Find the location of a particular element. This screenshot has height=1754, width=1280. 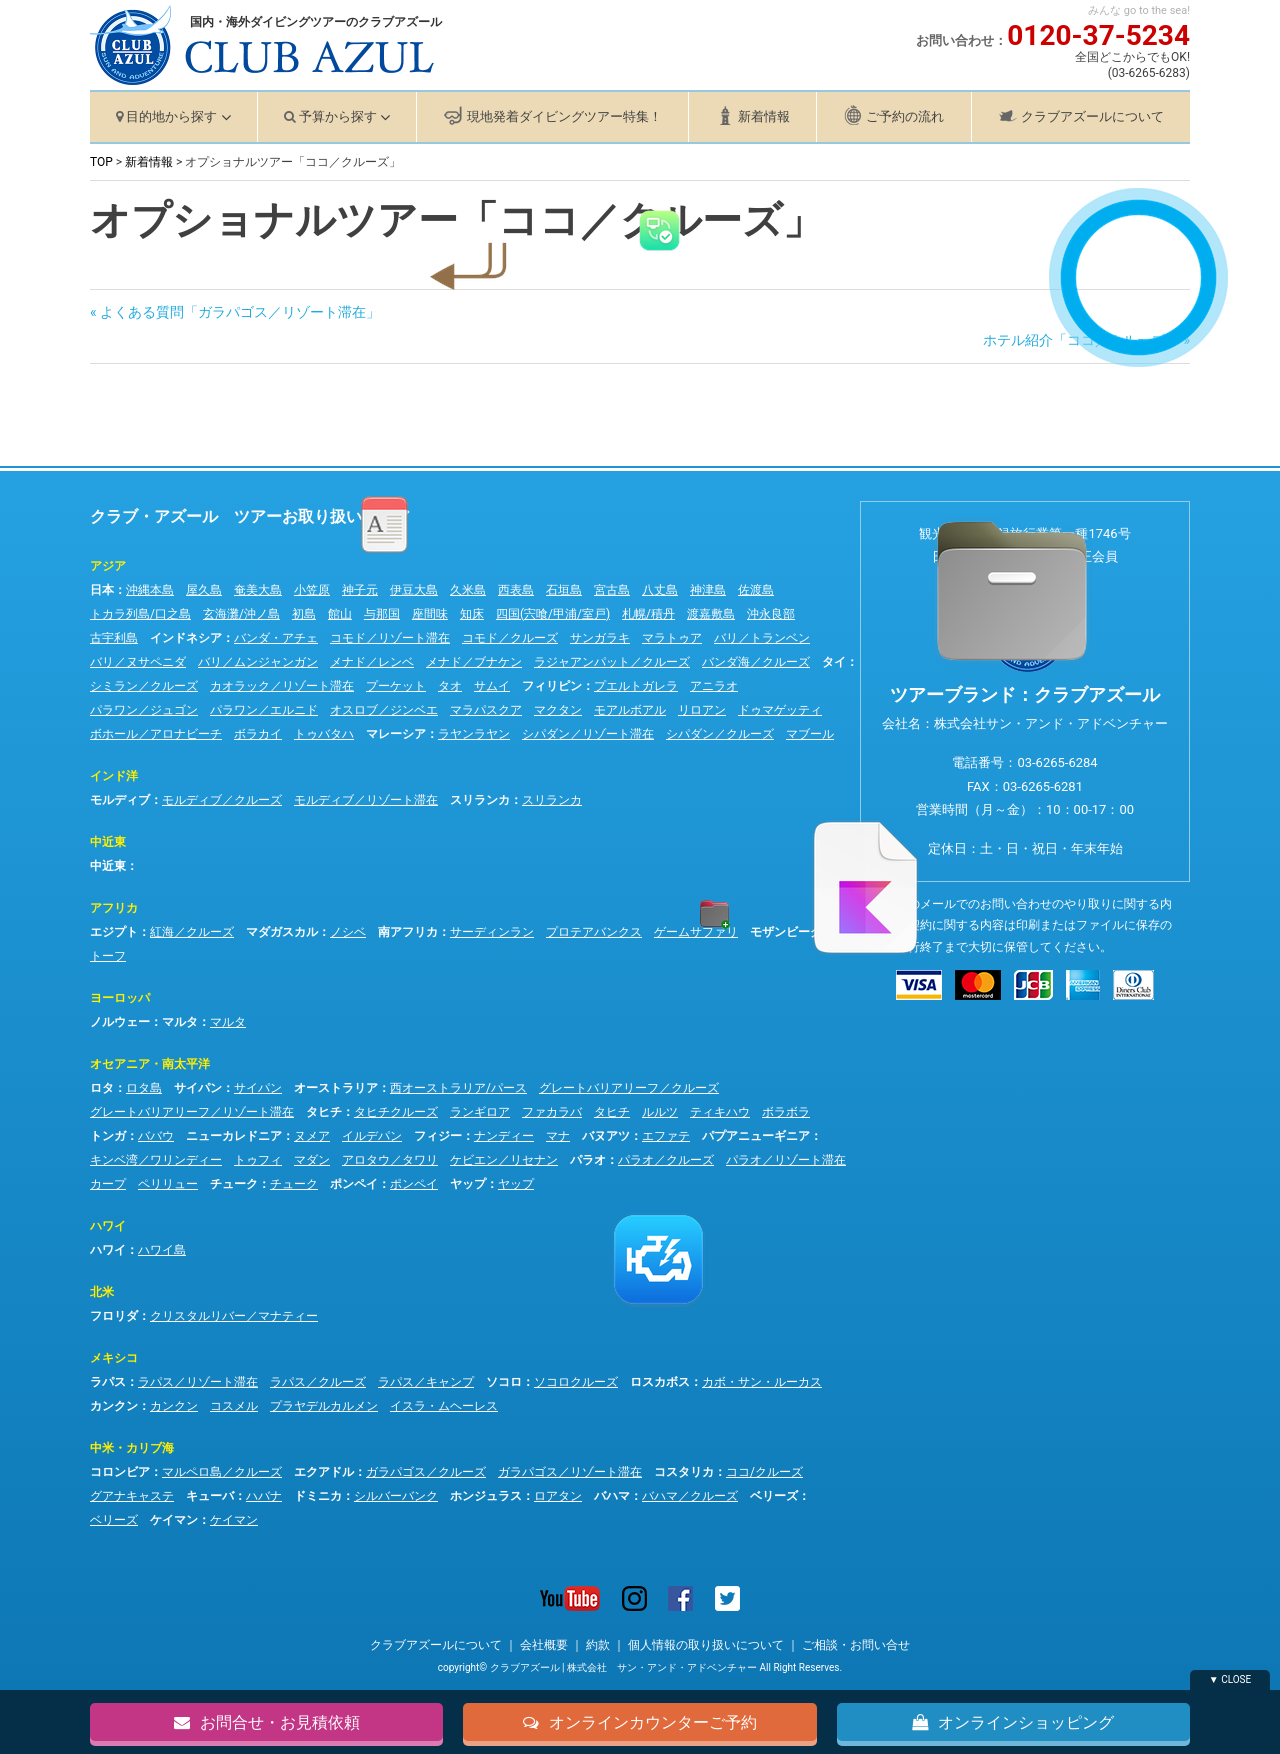

open the Nautilus file manager is located at coordinates (1012, 591).